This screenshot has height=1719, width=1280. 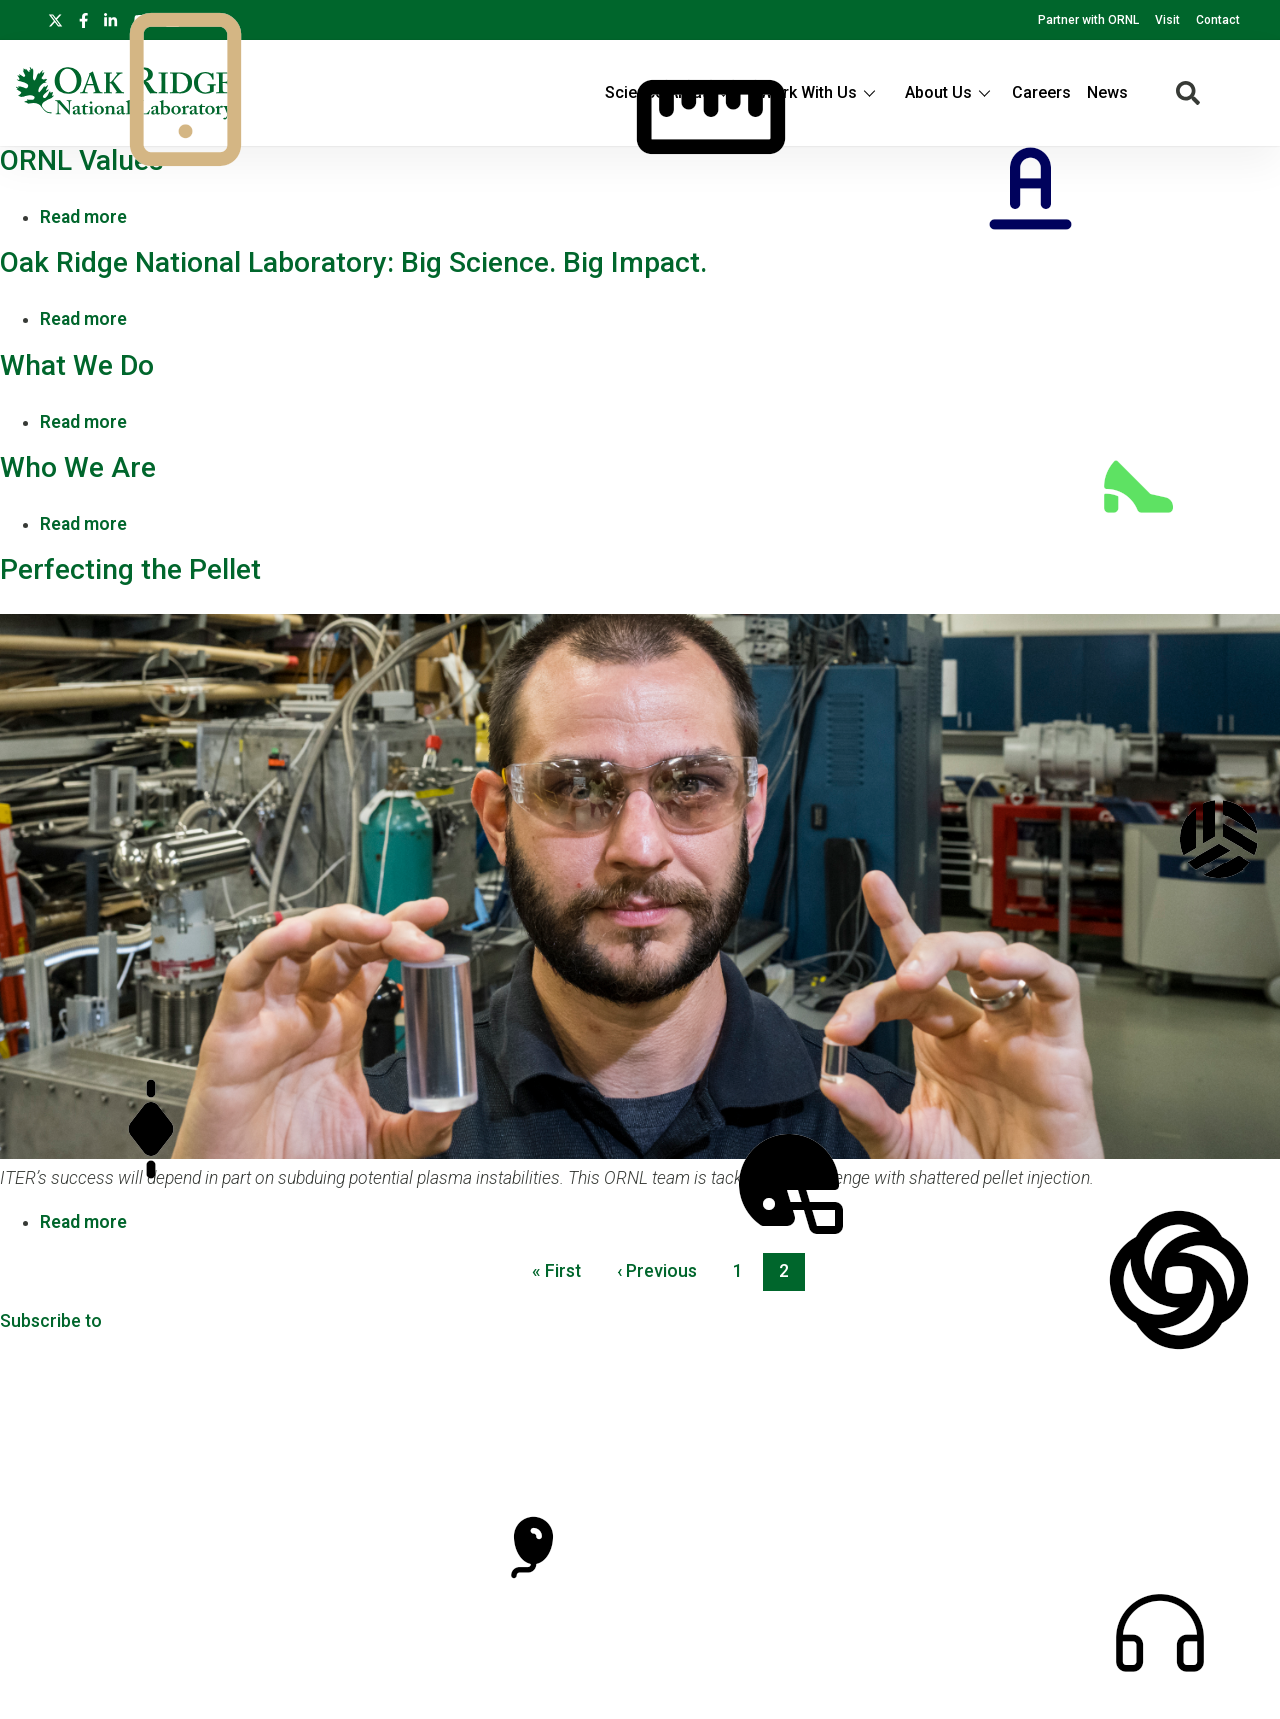 What do you see at coordinates (711, 117) in the screenshot?
I see `measure dimensions or distances` at bounding box center [711, 117].